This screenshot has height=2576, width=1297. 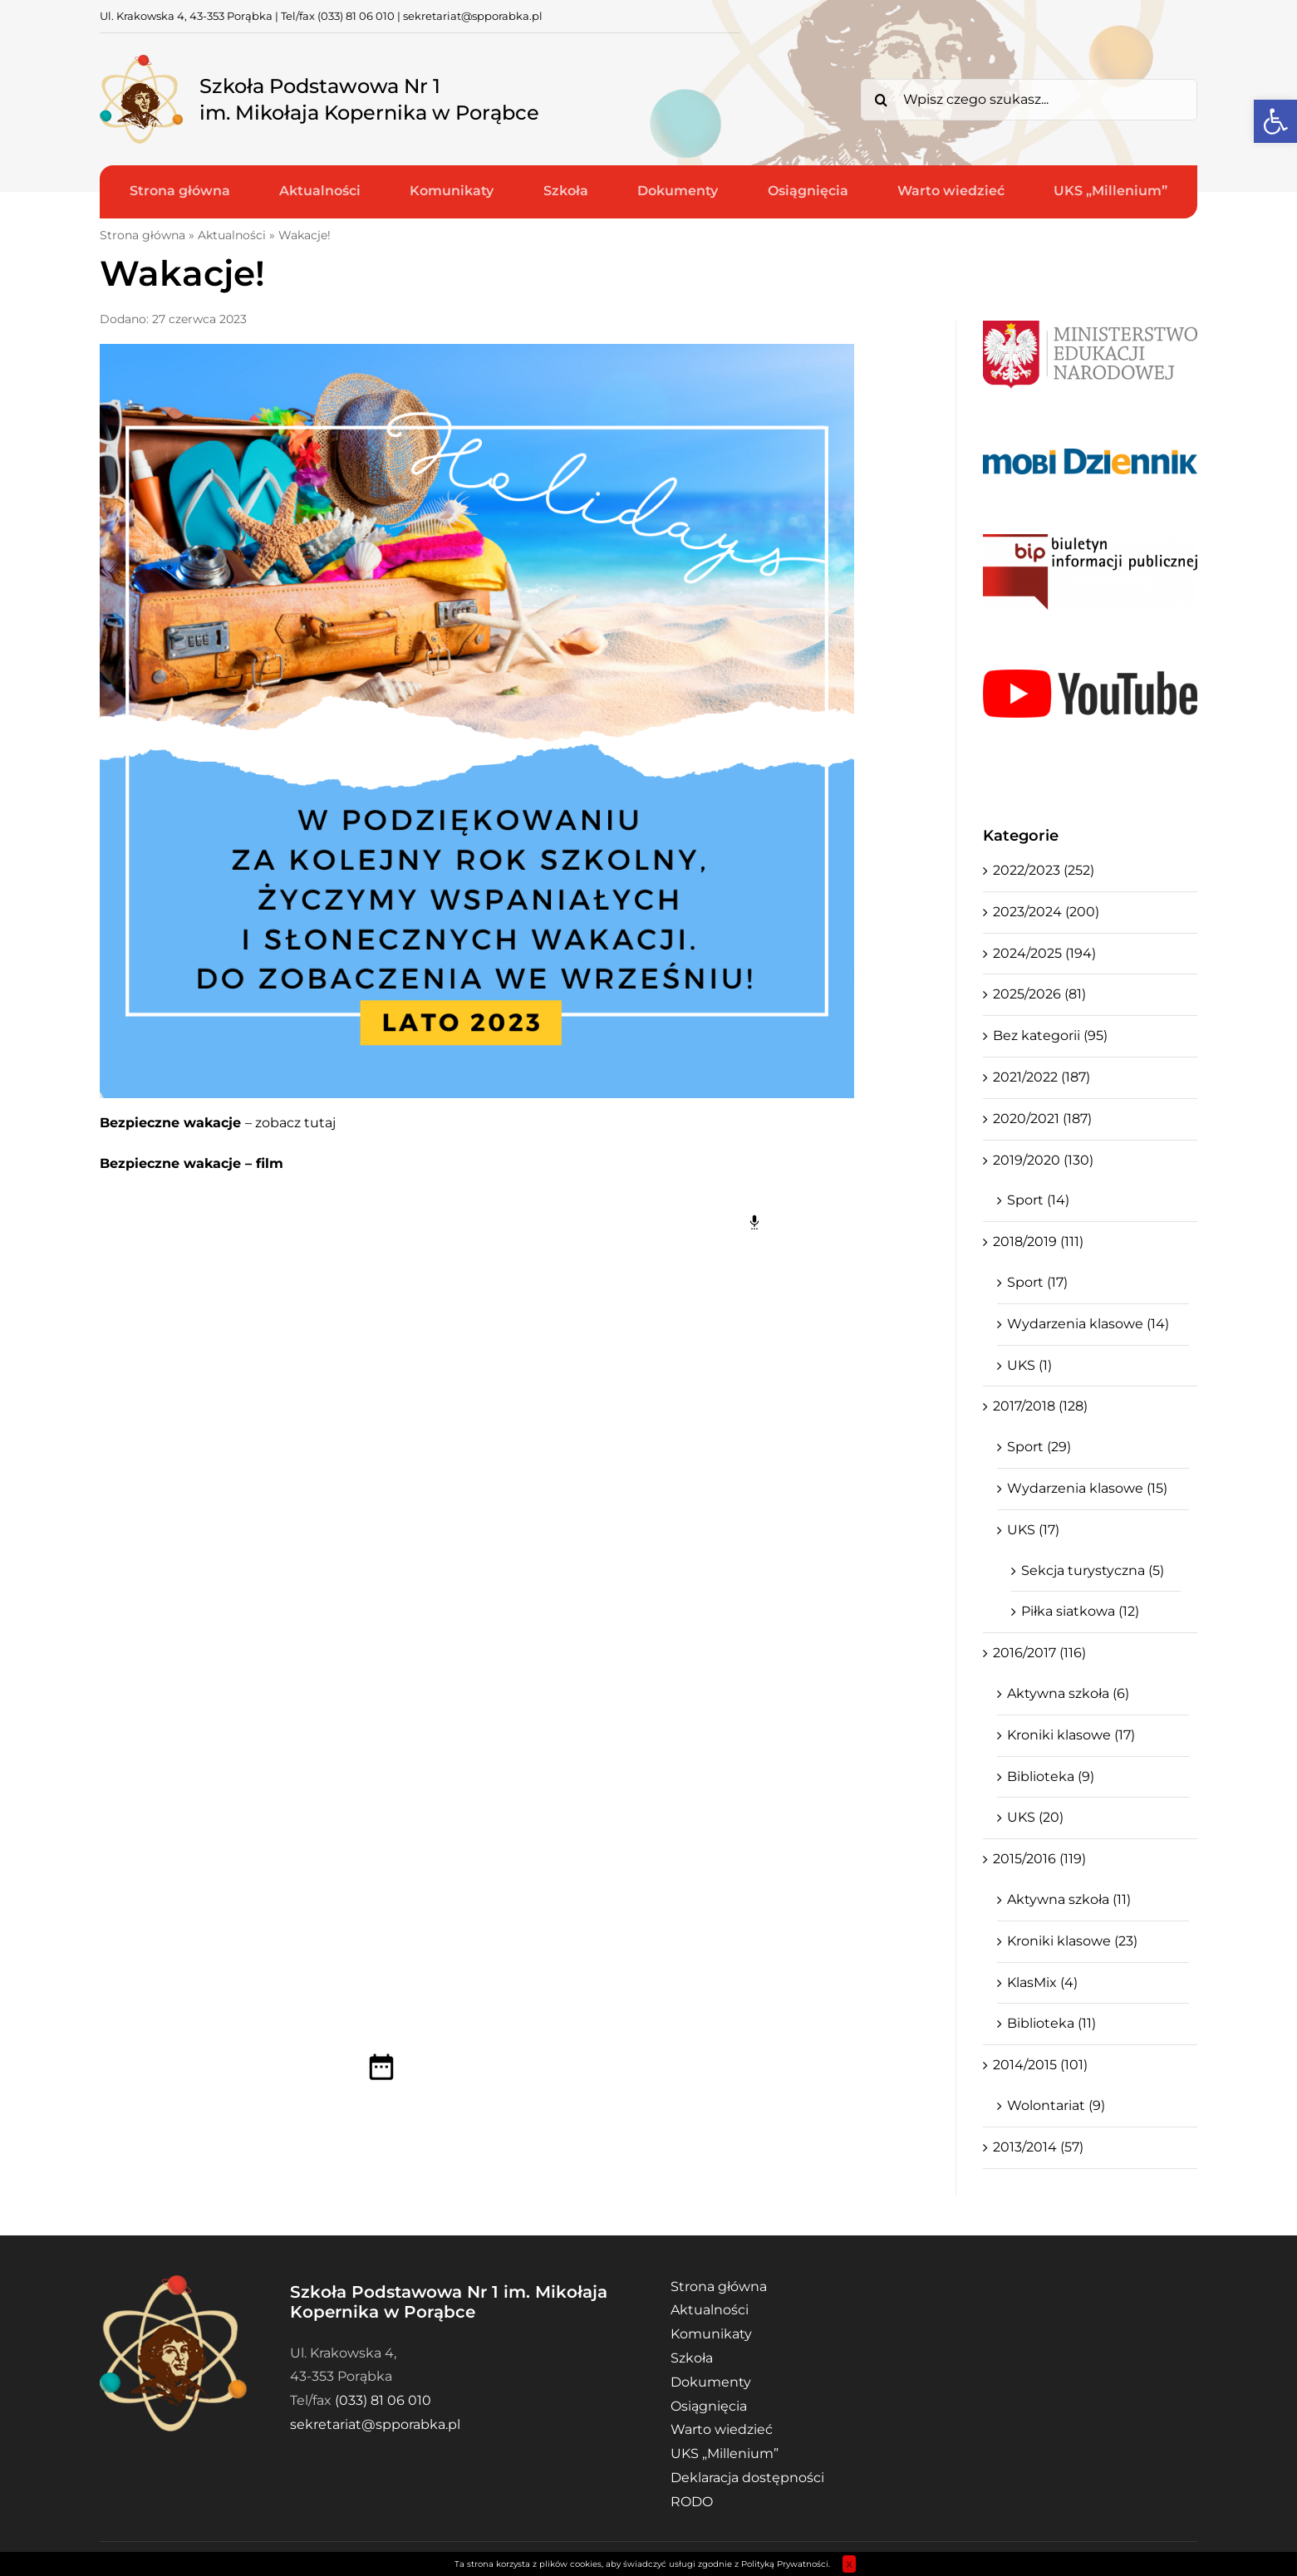 What do you see at coordinates (754, 1222) in the screenshot?
I see `access voice input settings` at bounding box center [754, 1222].